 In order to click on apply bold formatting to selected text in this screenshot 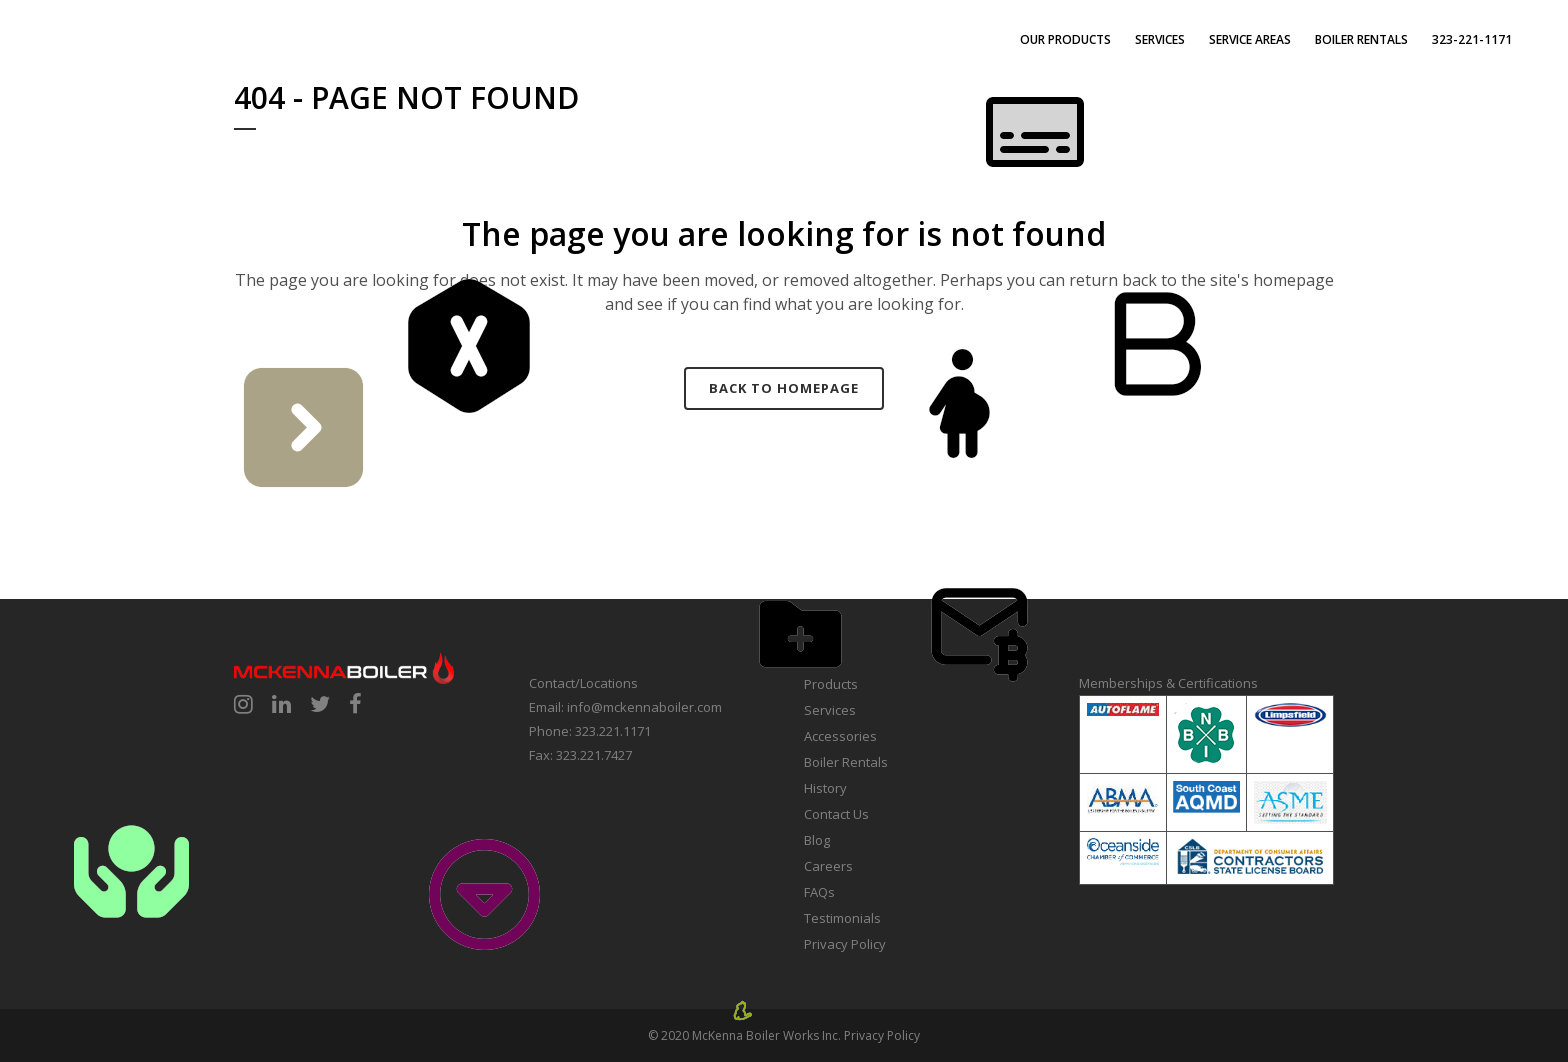, I will do `click(1155, 344)`.